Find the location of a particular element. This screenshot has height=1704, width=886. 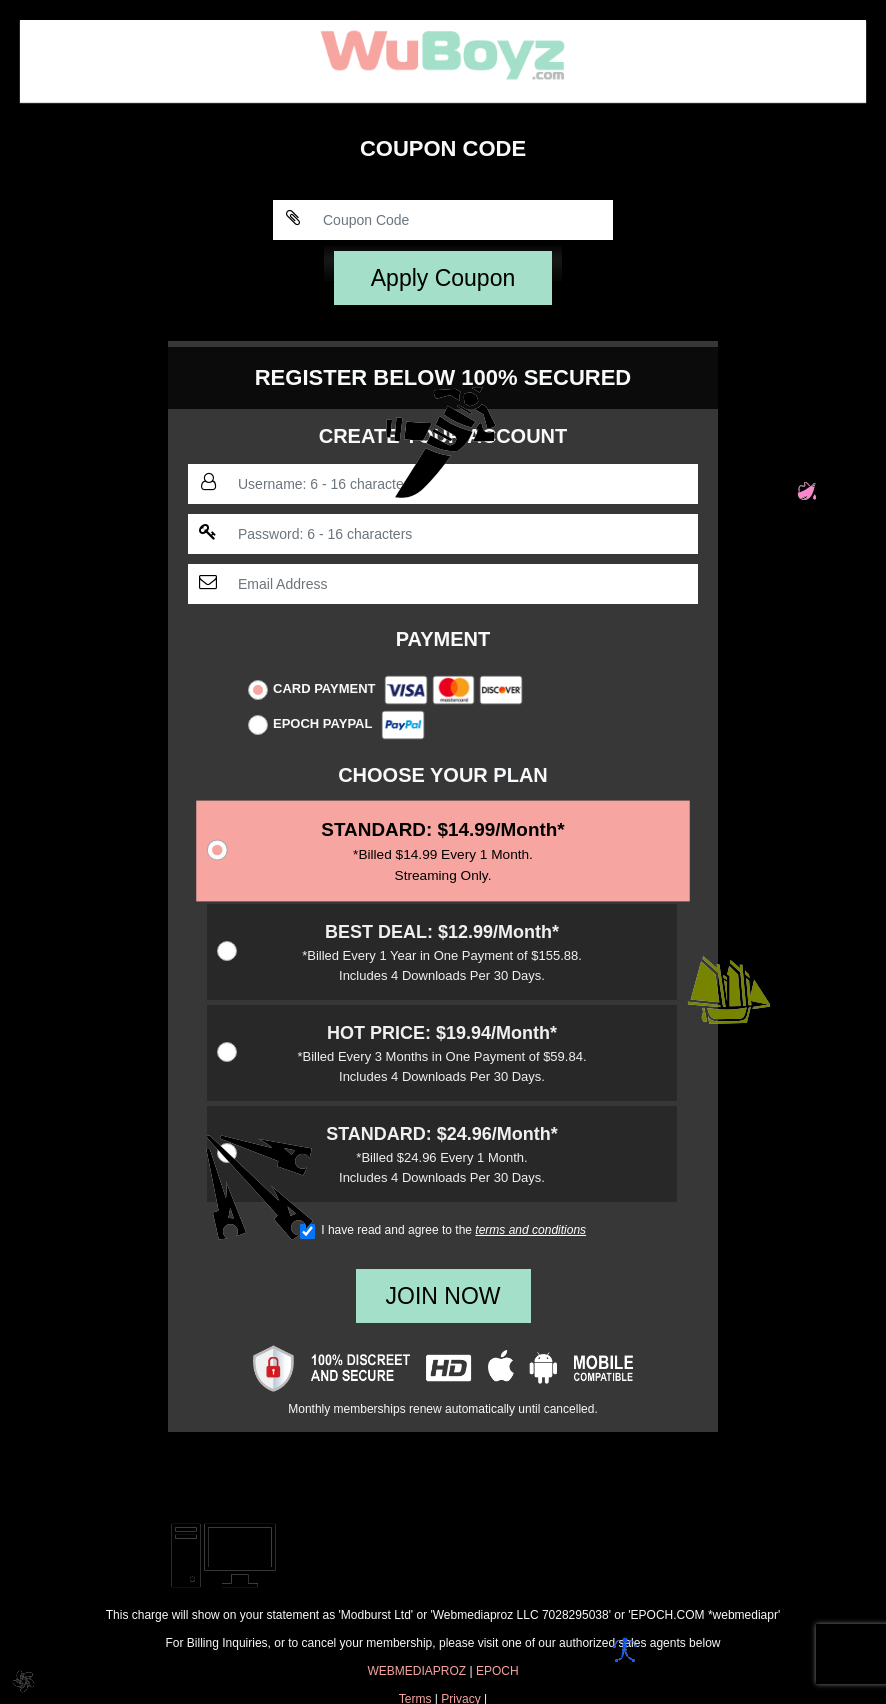

fishing activity or minigame is located at coordinates (729, 990).